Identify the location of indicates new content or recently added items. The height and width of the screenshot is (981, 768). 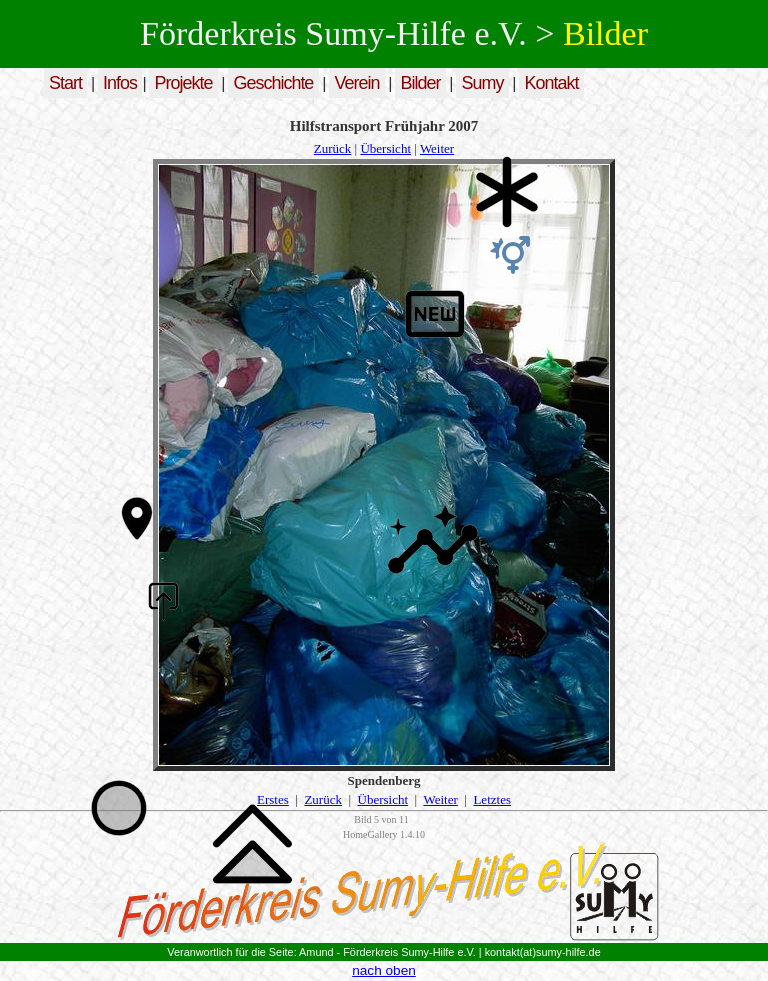
(435, 314).